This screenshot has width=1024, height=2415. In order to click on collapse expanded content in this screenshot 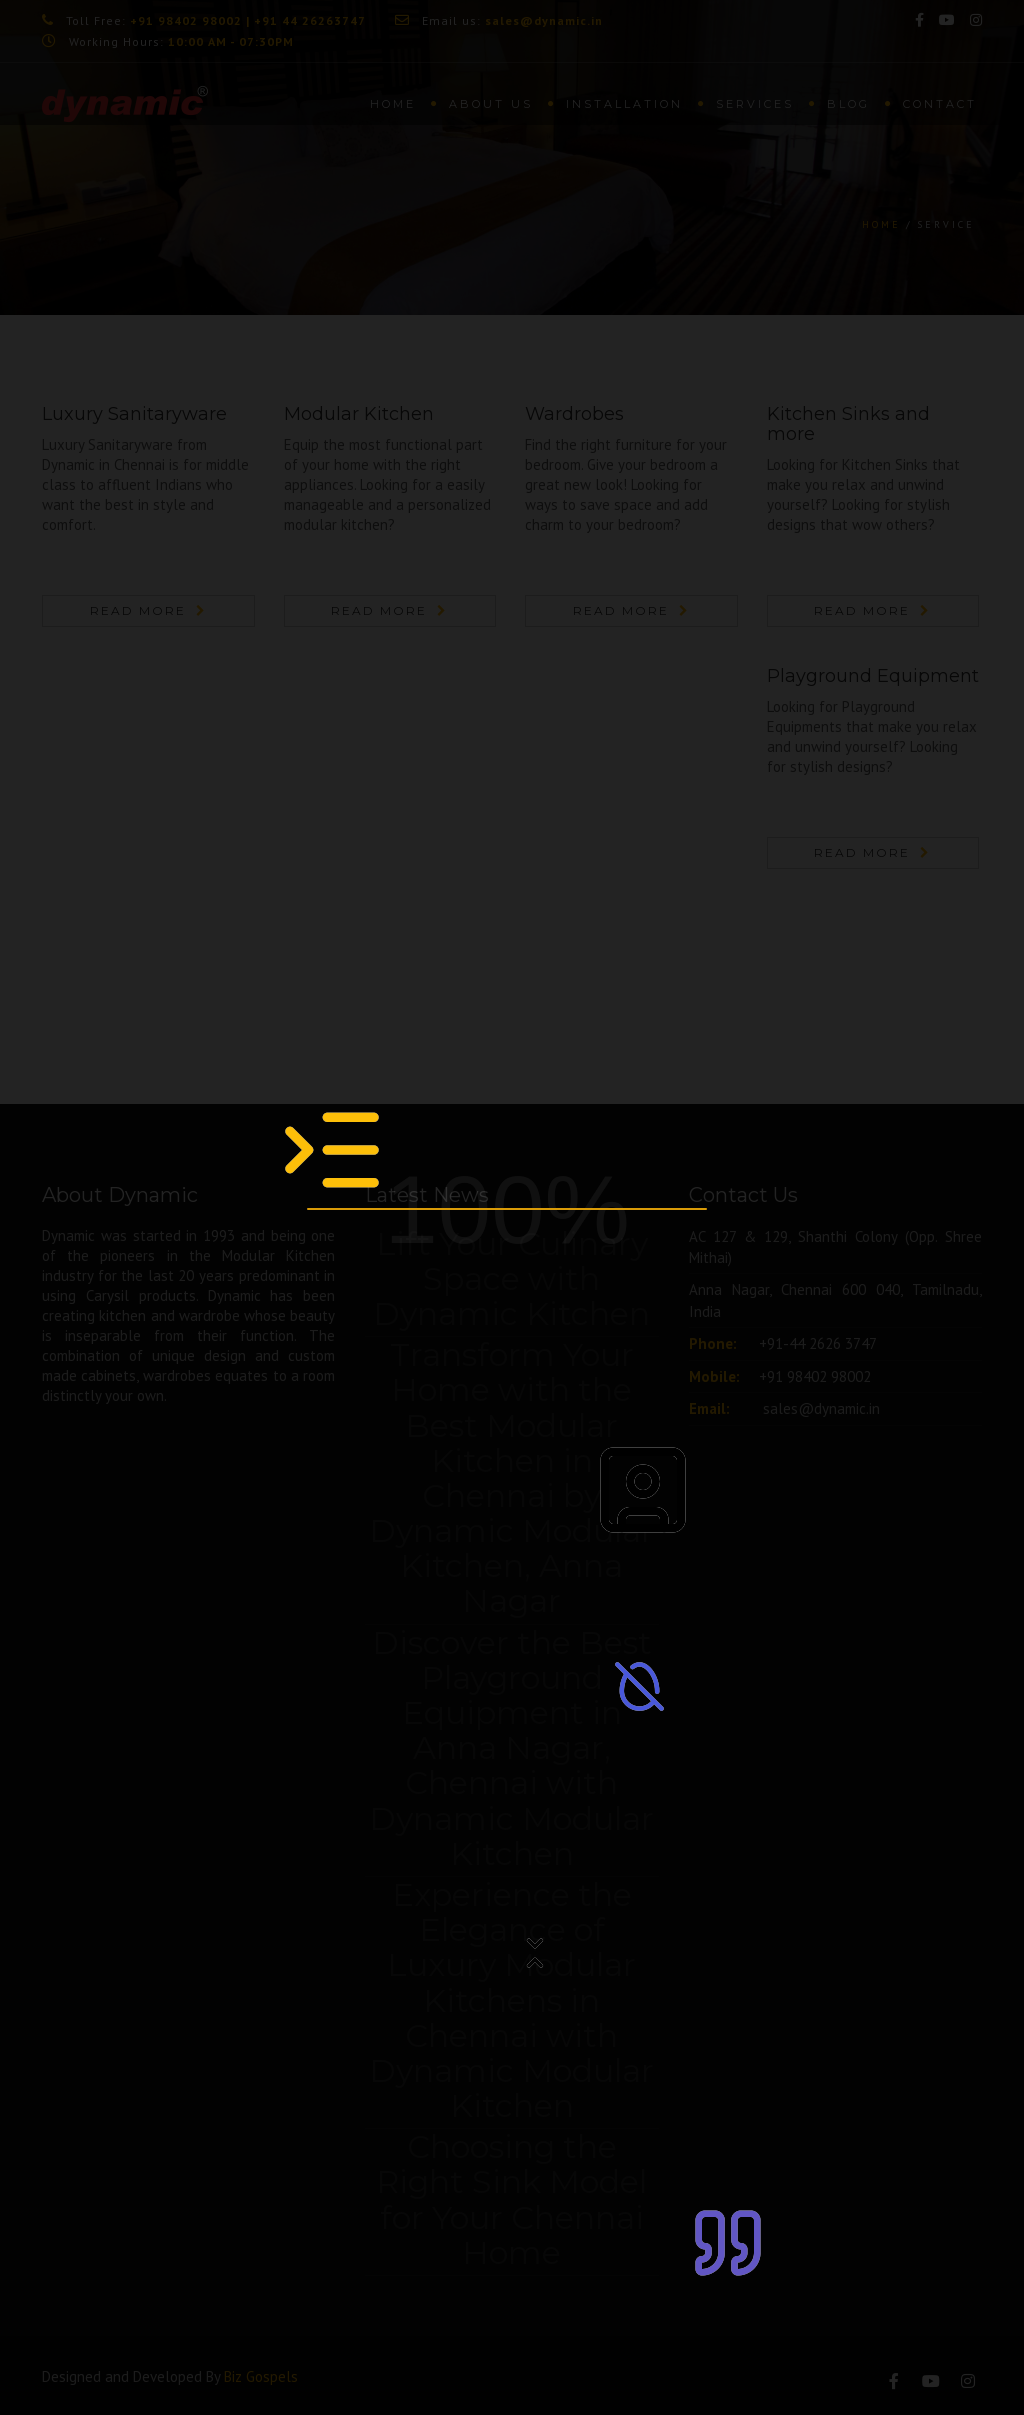, I will do `click(535, 1953)`.